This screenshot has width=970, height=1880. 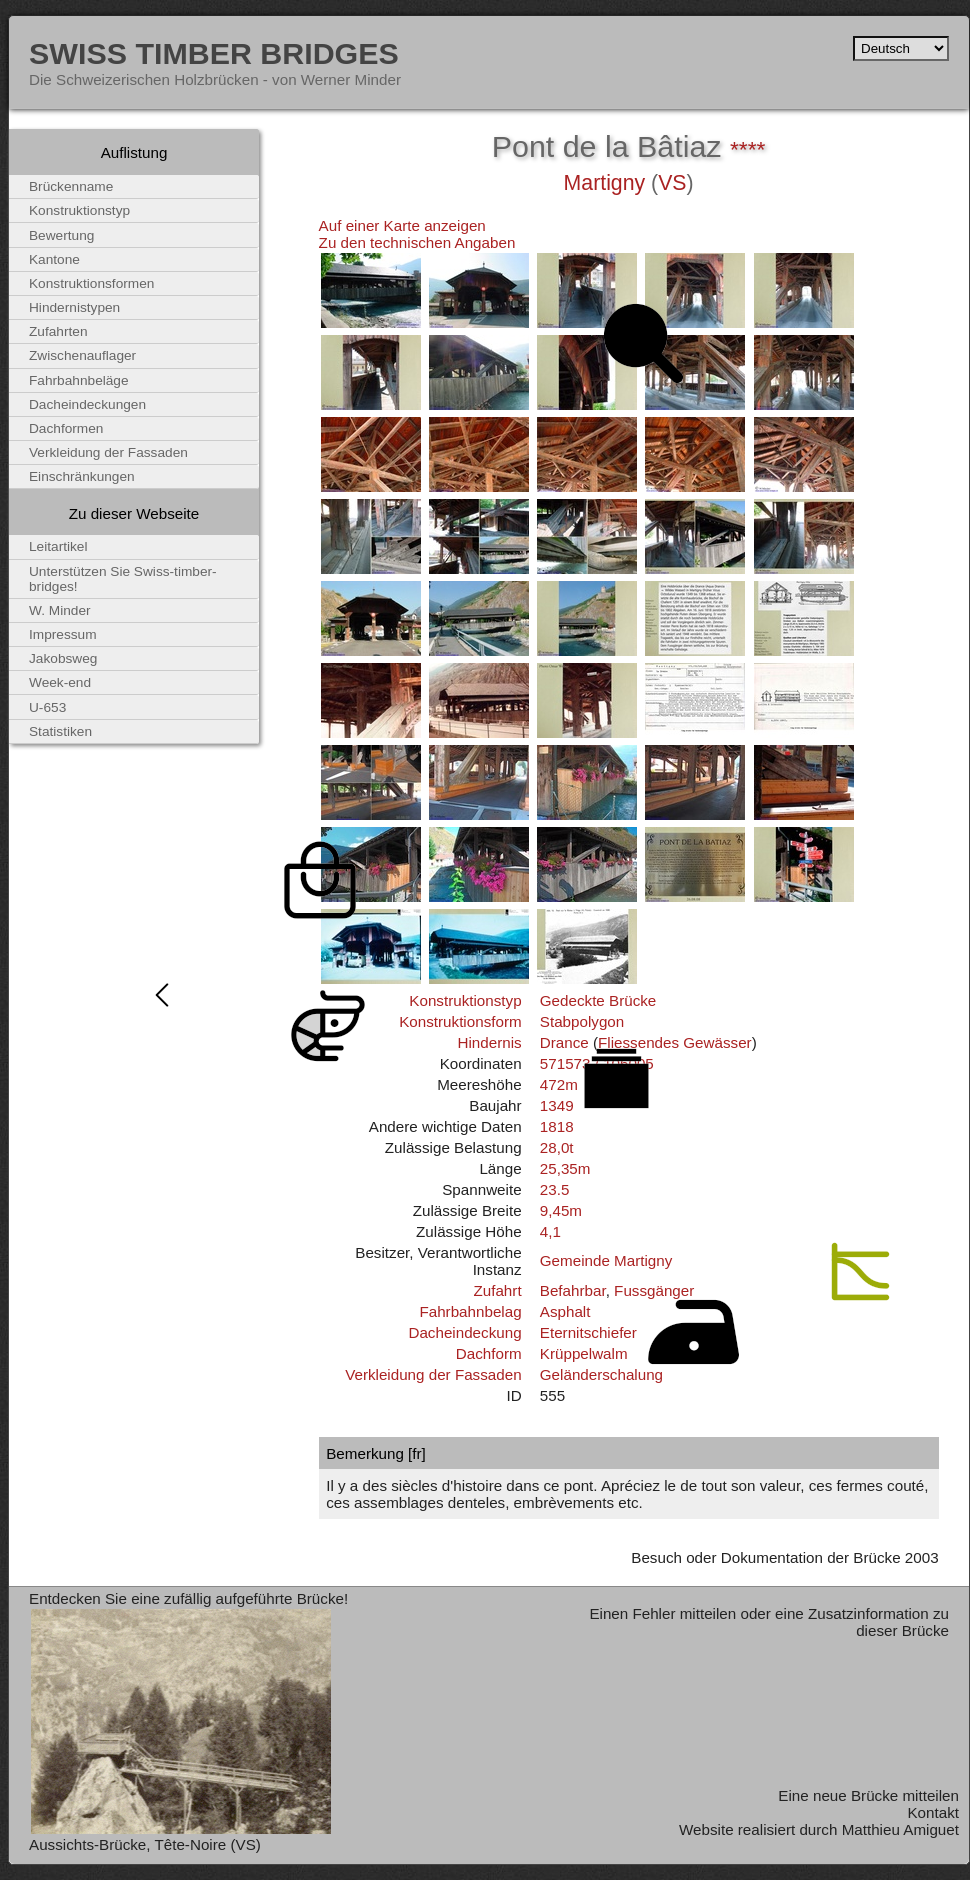 I want to click on indicates clothing requires ironing, so click(x=694, y=1332).